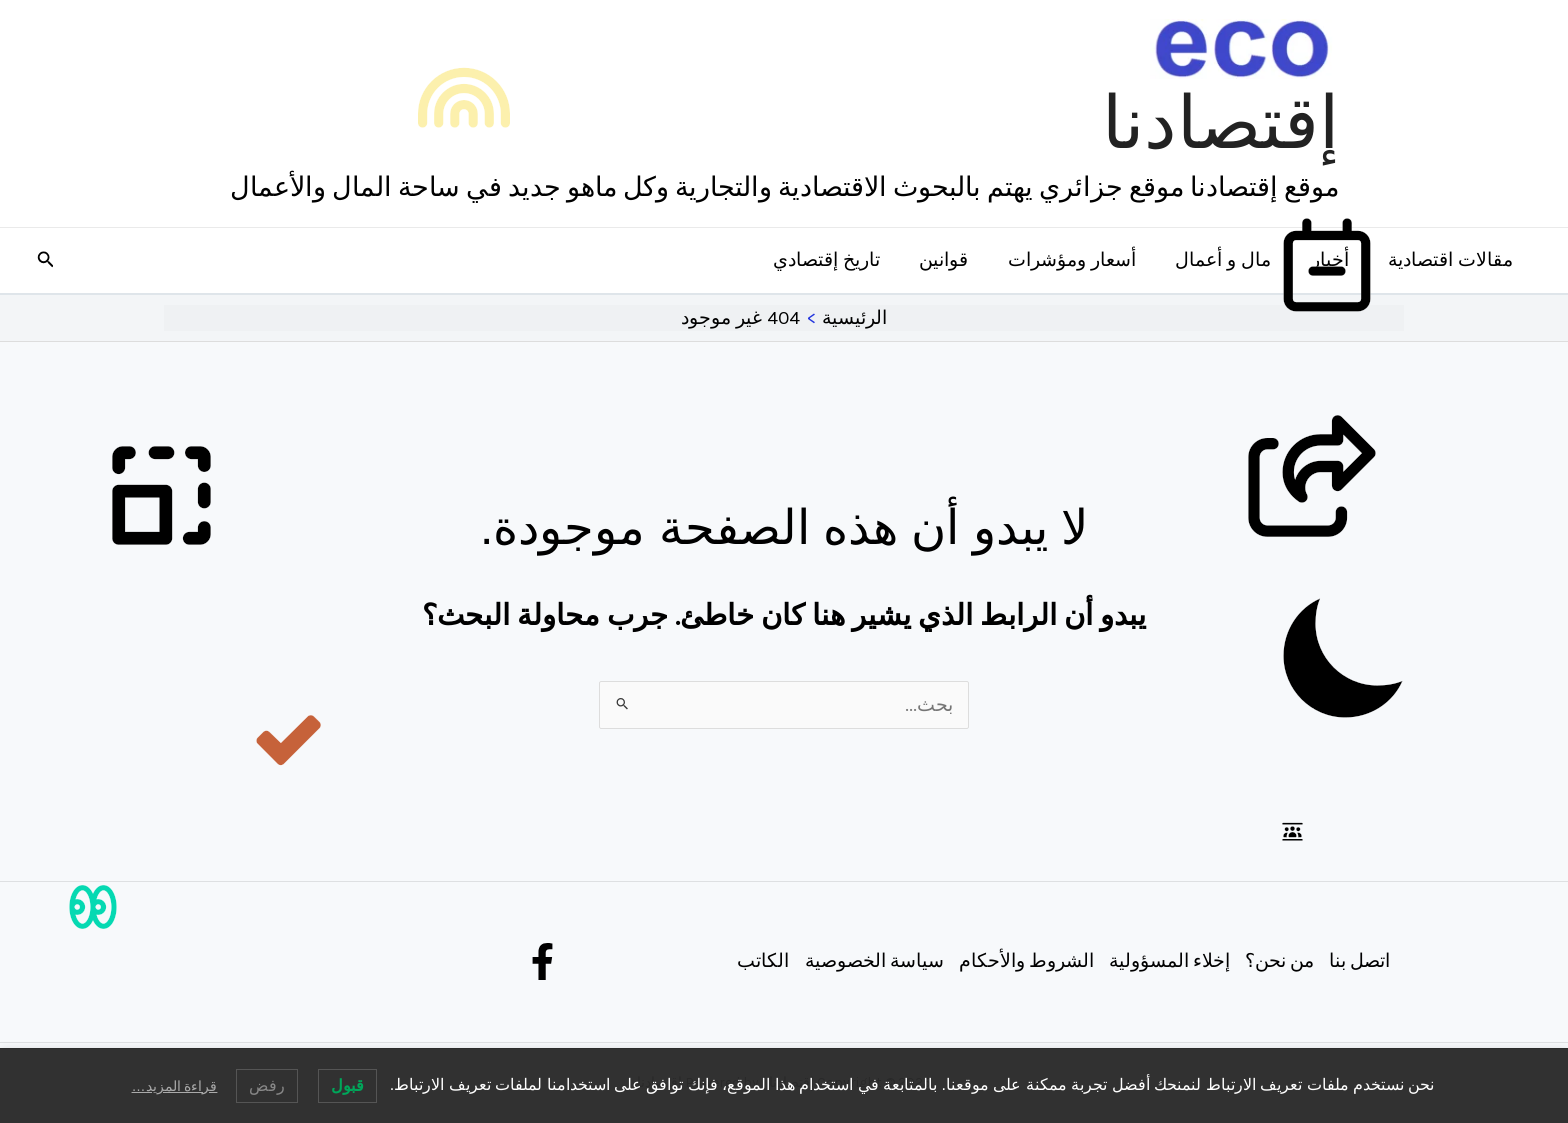  Describe the element at coordinates (161, 495) in the screenshot. I see `resize an element or window` at that location.